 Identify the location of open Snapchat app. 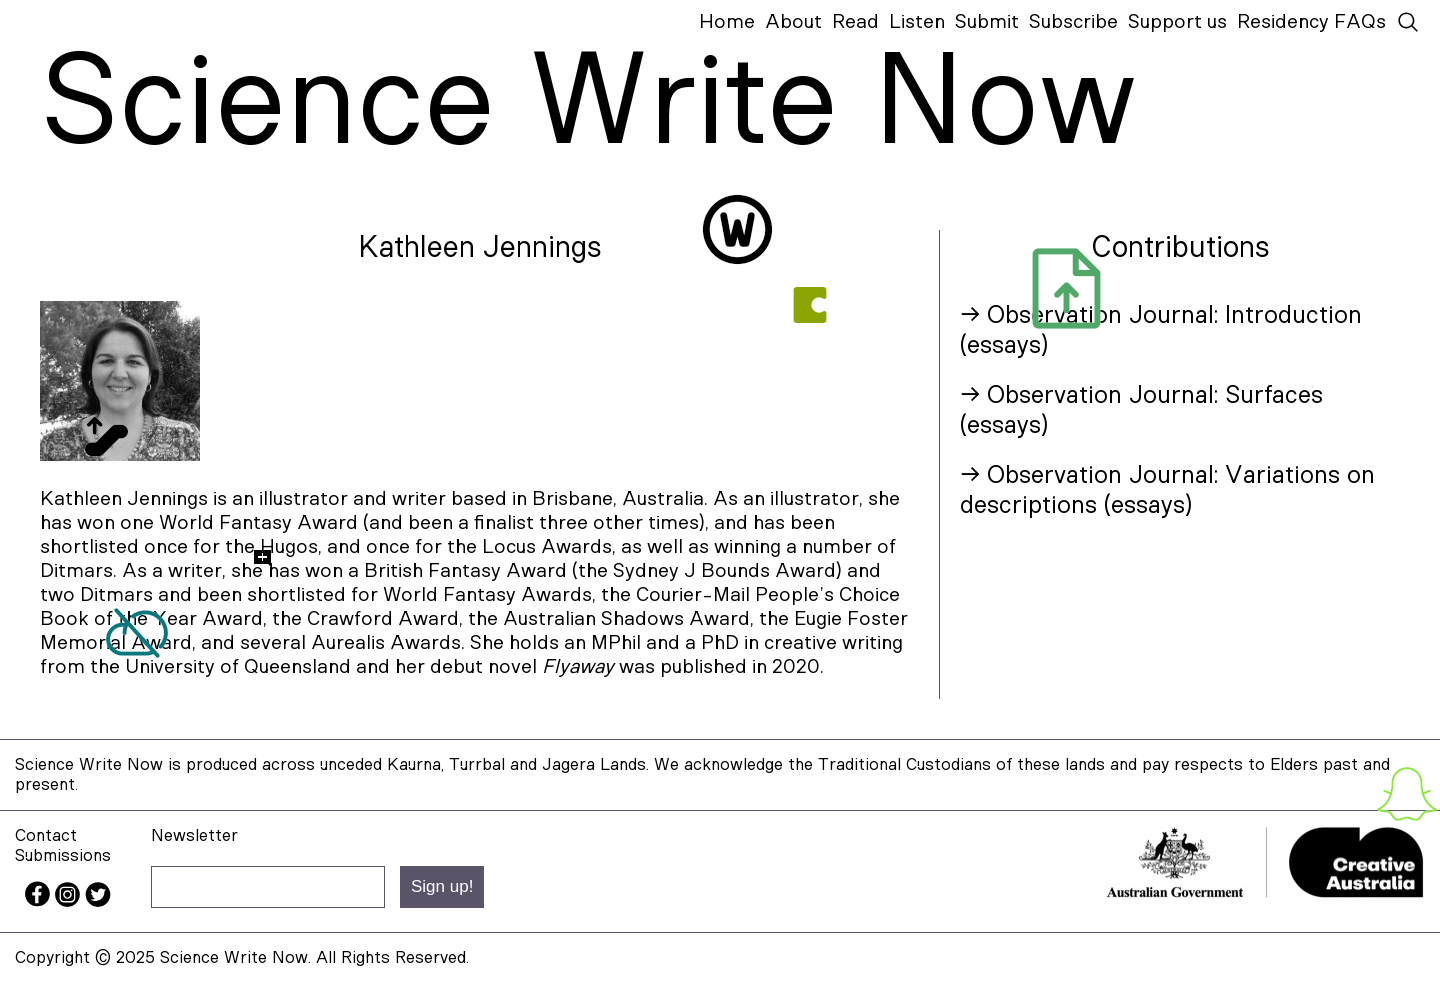
(1407, 795).